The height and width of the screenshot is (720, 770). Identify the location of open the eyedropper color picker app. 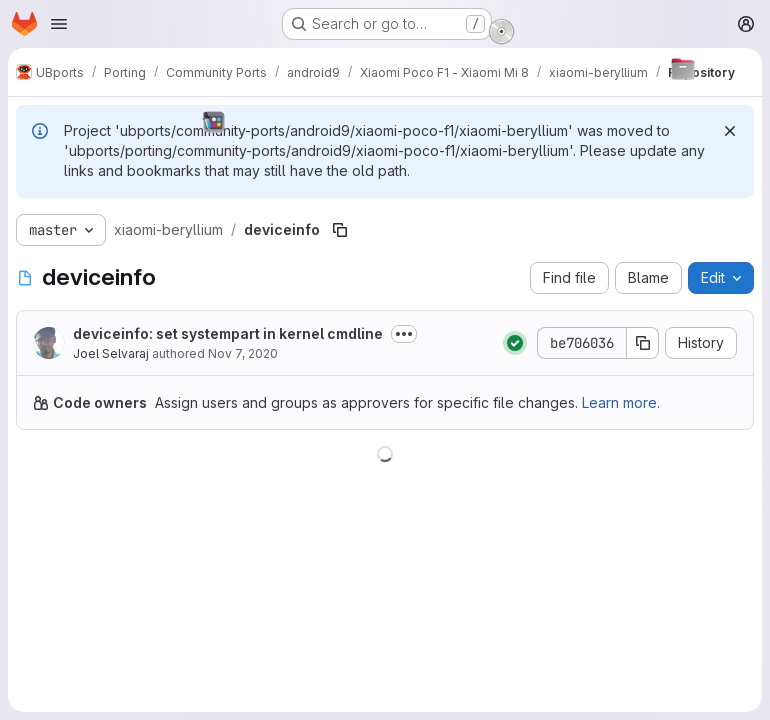
(214, 122).